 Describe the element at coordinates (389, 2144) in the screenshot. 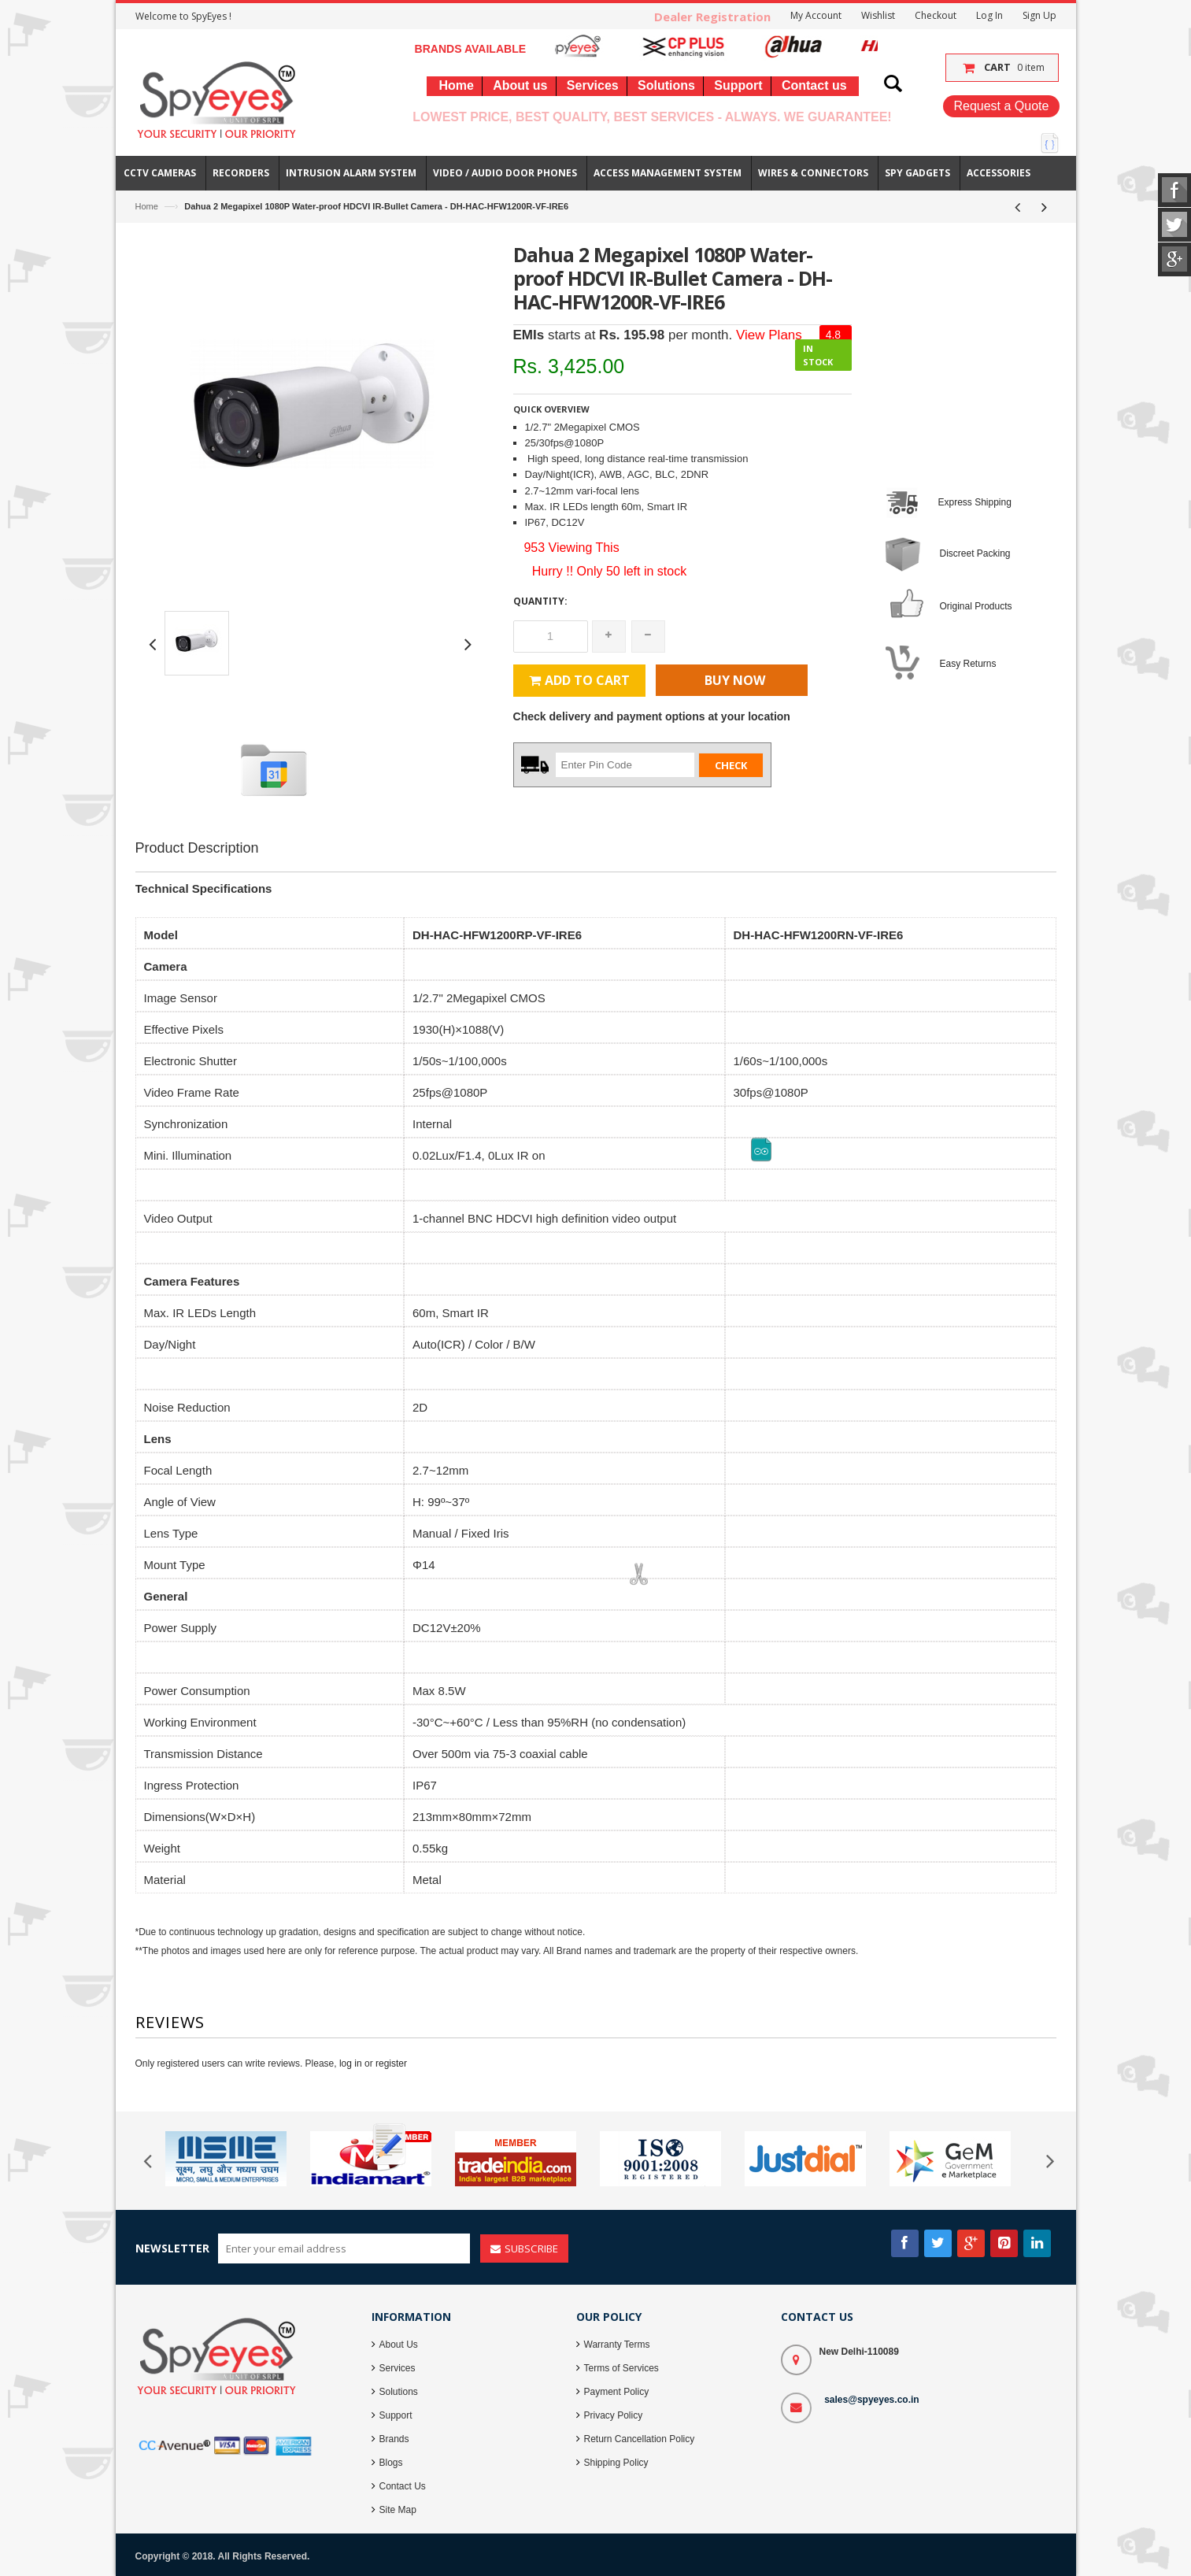

I see `open gedit text editor` at that location.